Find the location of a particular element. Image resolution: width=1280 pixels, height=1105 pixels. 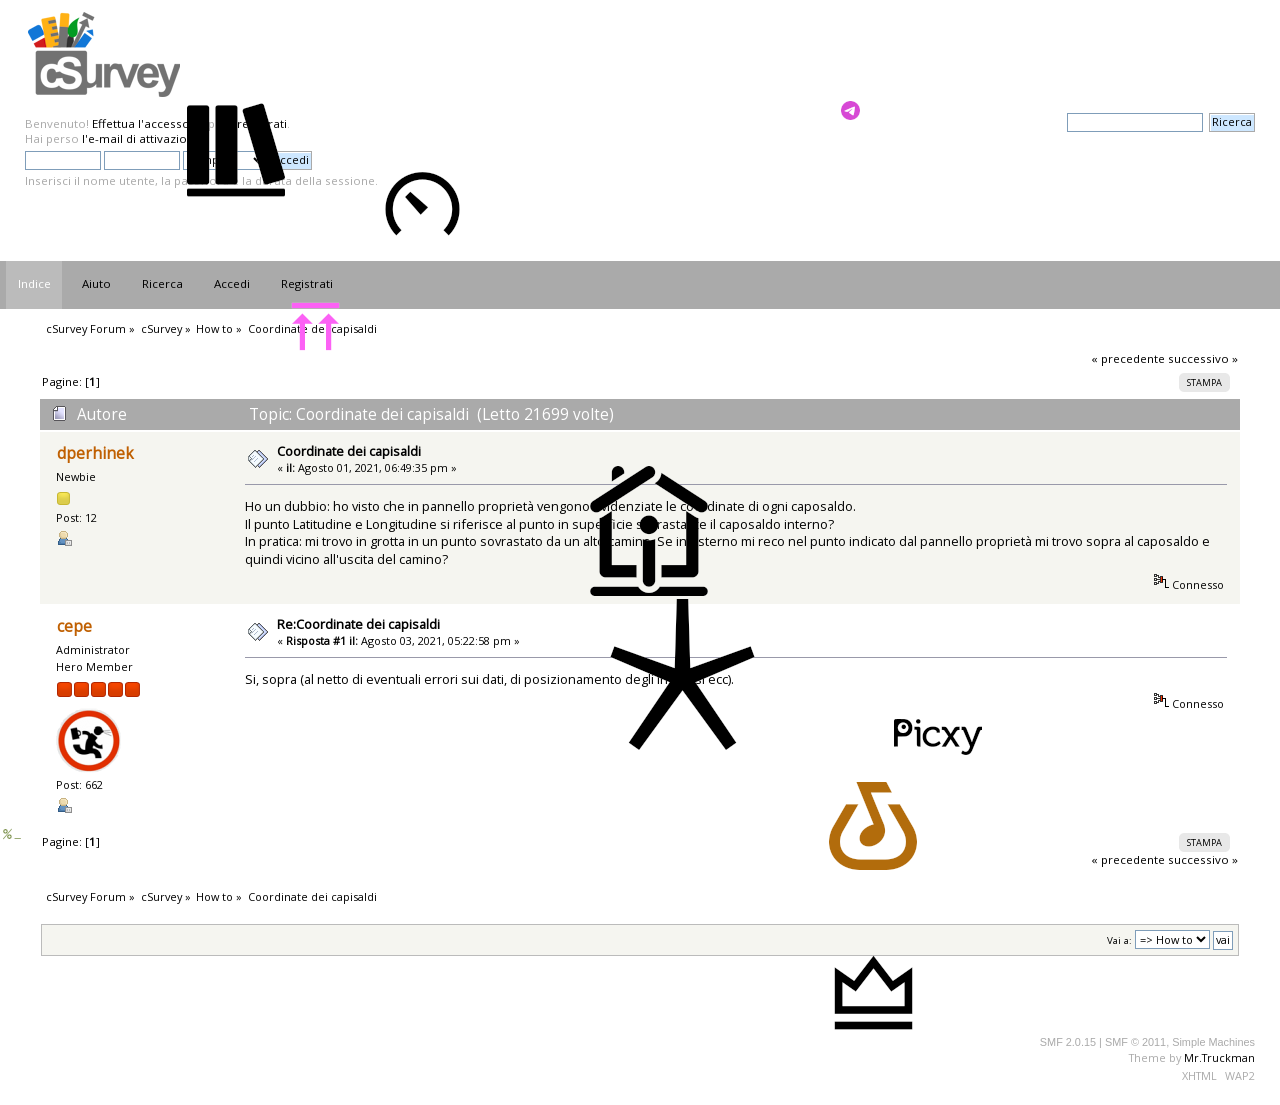

open the BandLab music creation app is located at coordinates (873, 826).